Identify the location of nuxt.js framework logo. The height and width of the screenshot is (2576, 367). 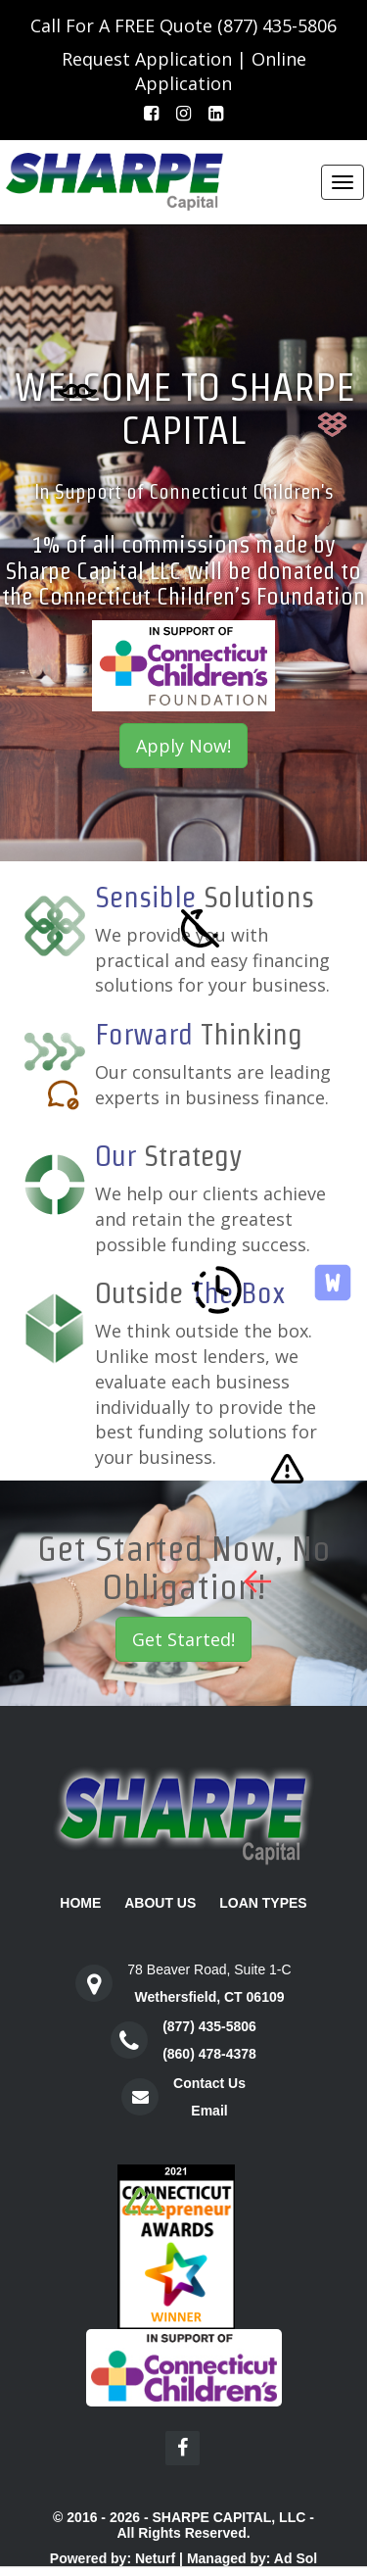
(144, 2201).